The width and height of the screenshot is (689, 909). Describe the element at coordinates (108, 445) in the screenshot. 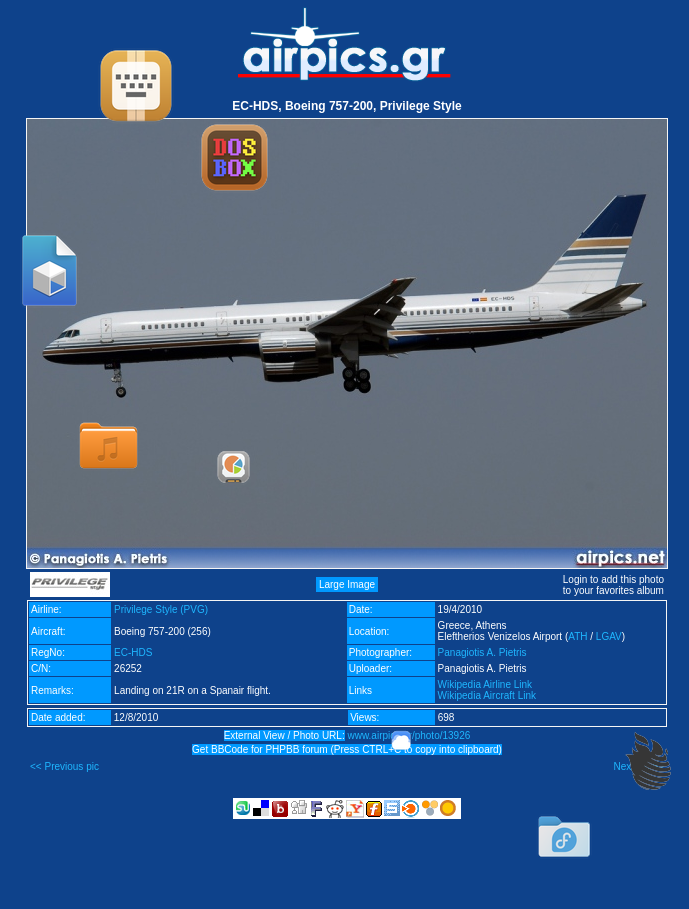

I see `open your music files folder` at that location.